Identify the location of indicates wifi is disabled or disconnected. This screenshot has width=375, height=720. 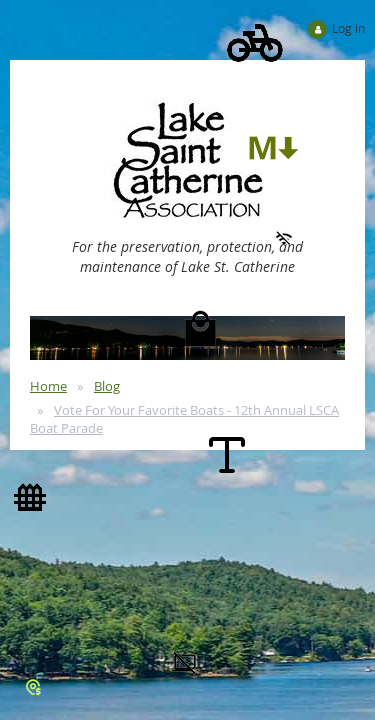
(284, 239).